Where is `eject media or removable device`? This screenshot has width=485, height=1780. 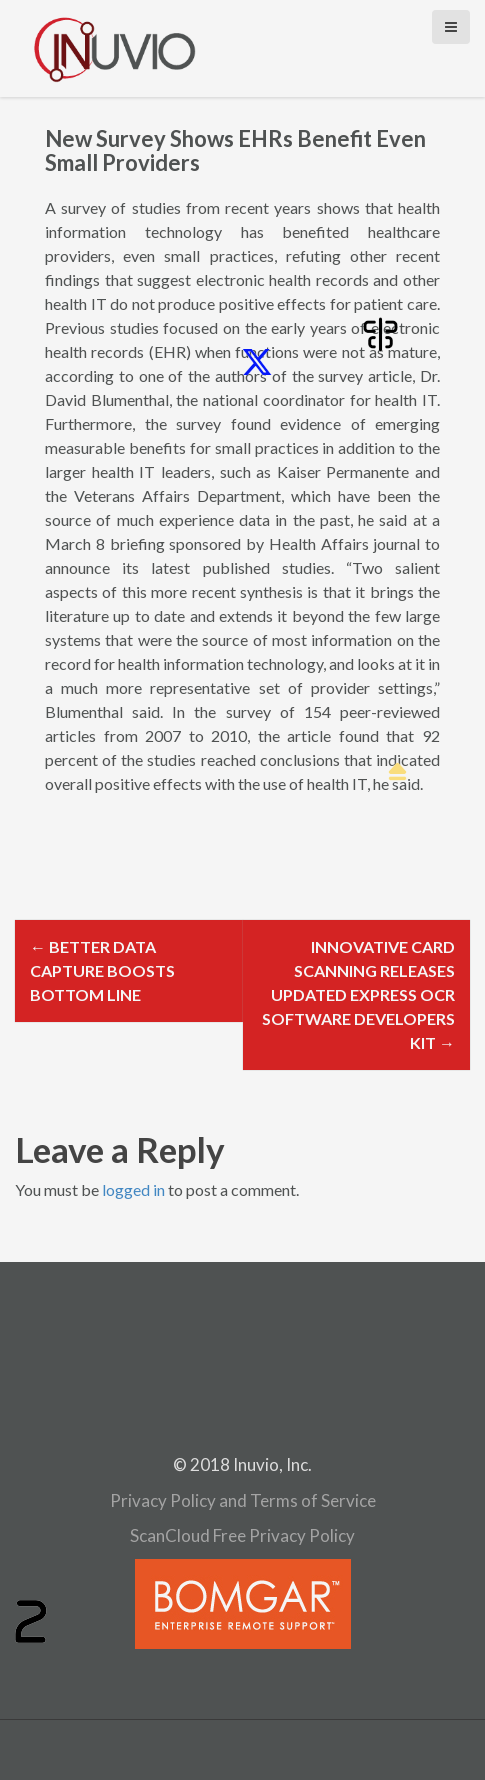
eject media or removable device is located at coordinates (397, 771).